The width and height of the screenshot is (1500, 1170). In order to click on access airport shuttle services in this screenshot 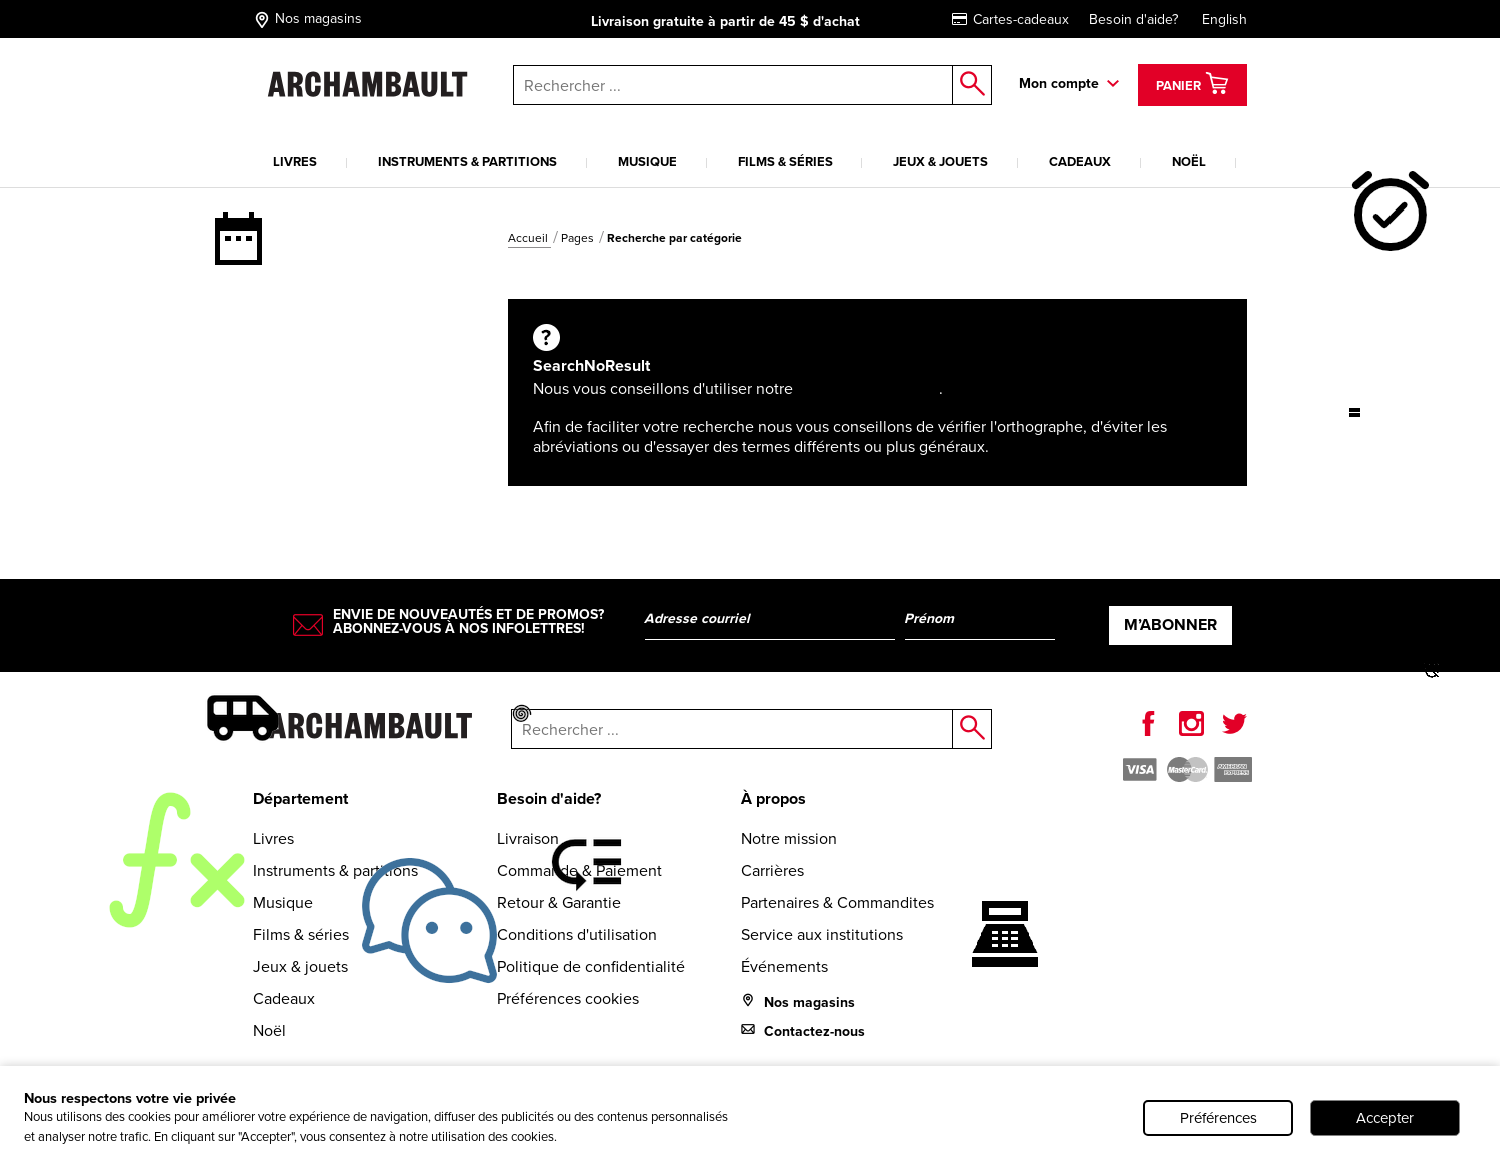, I will do `click(243, 718)`.